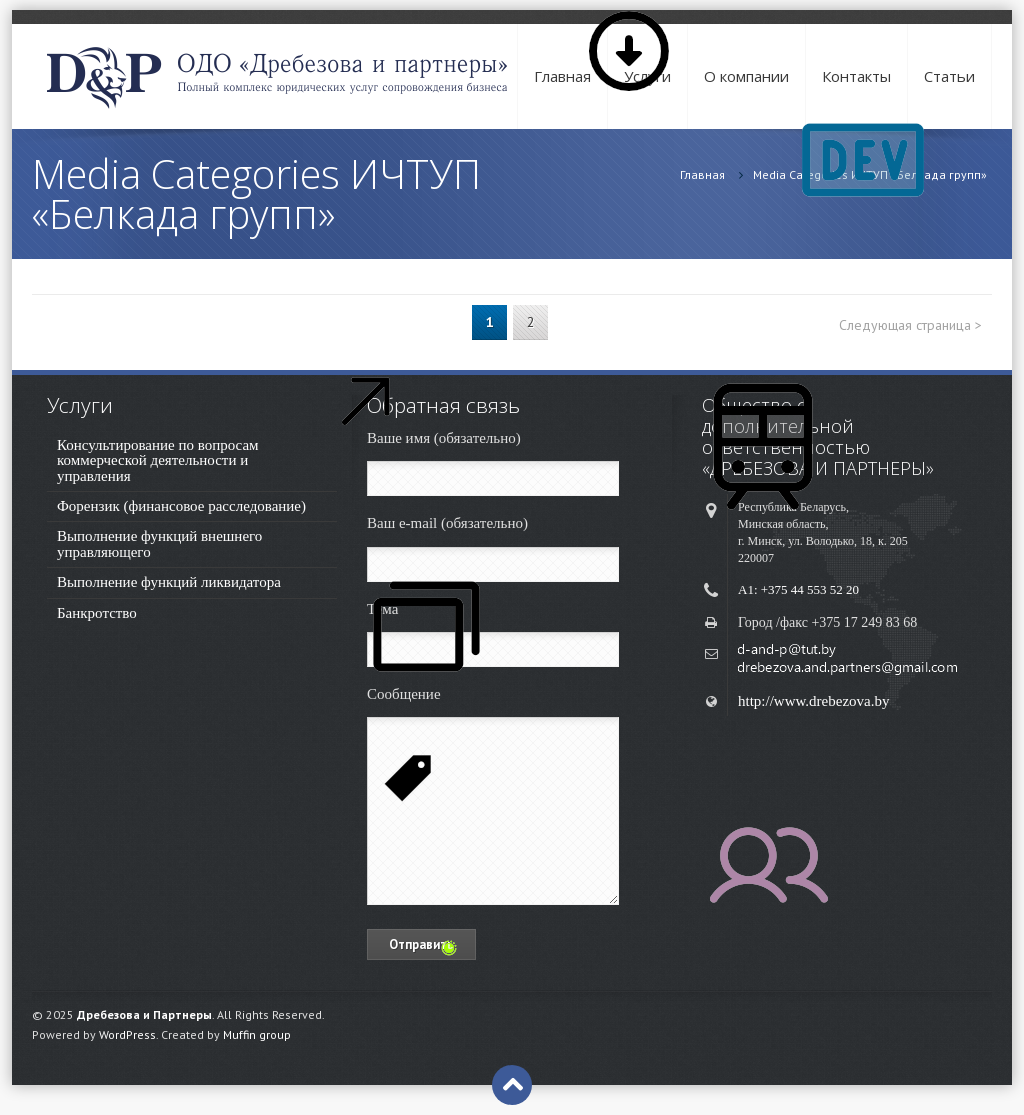 The image size is (1024, 1115). Describe the element at coordinates (426, 626) in the screenshot. I see `view stacked cards or layers` at that location.